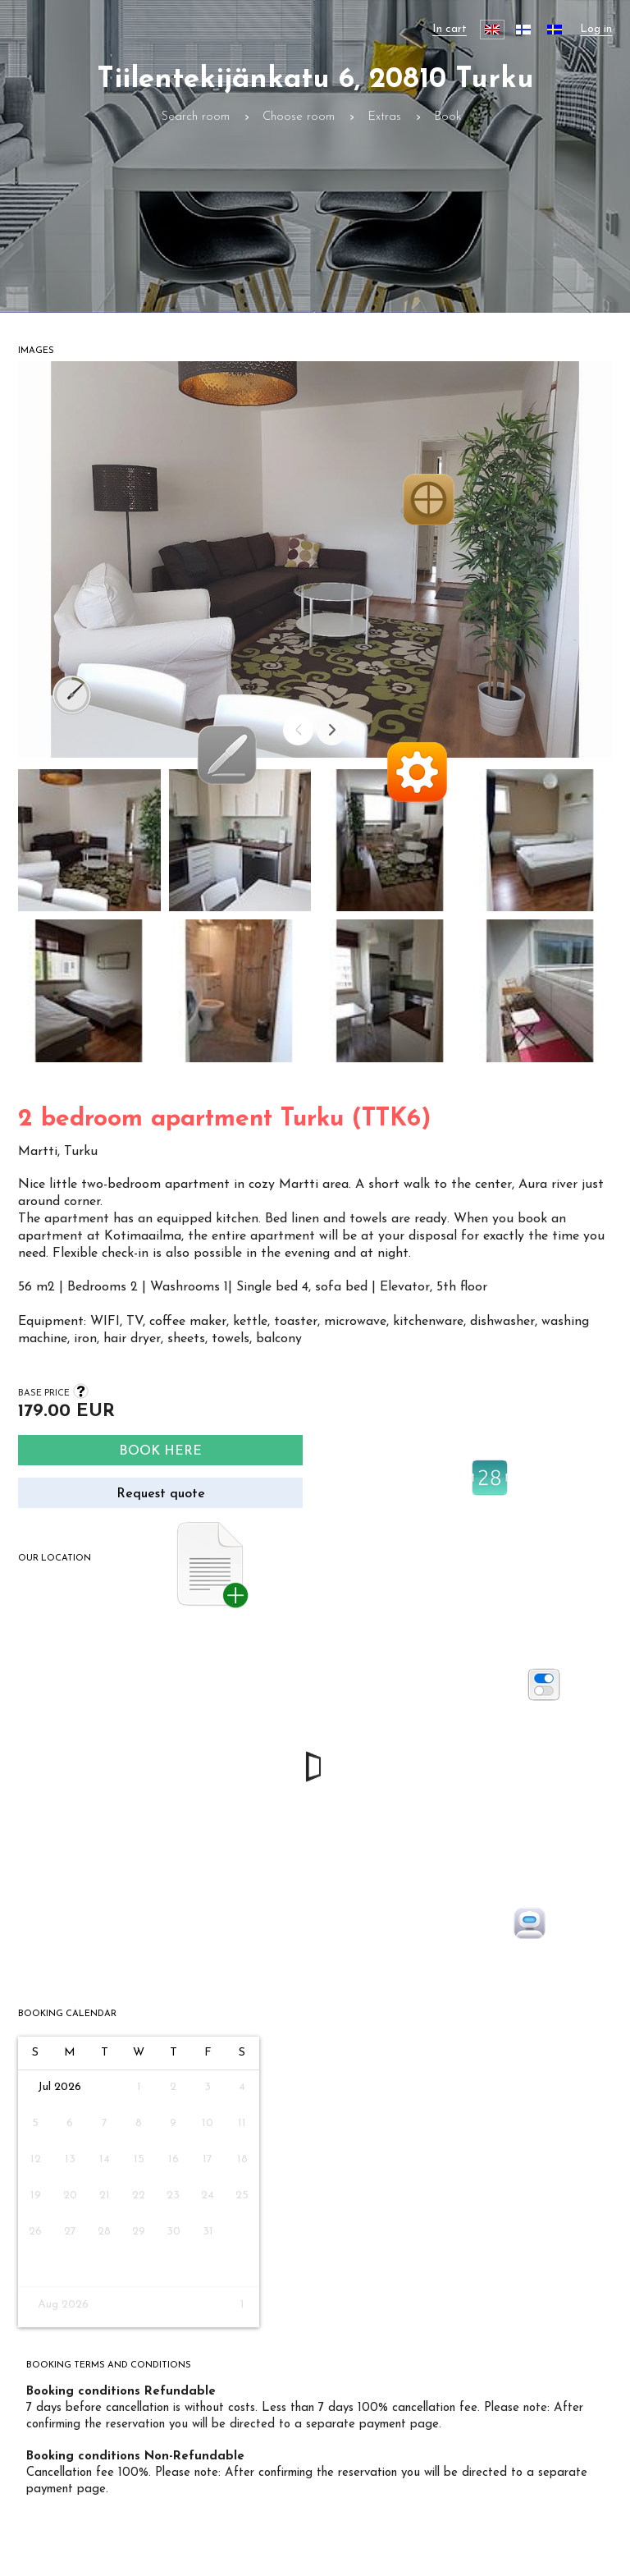  Describe the element at coordinates (490, 1478) in the screenshot. I see `open the calendar app` at that location.